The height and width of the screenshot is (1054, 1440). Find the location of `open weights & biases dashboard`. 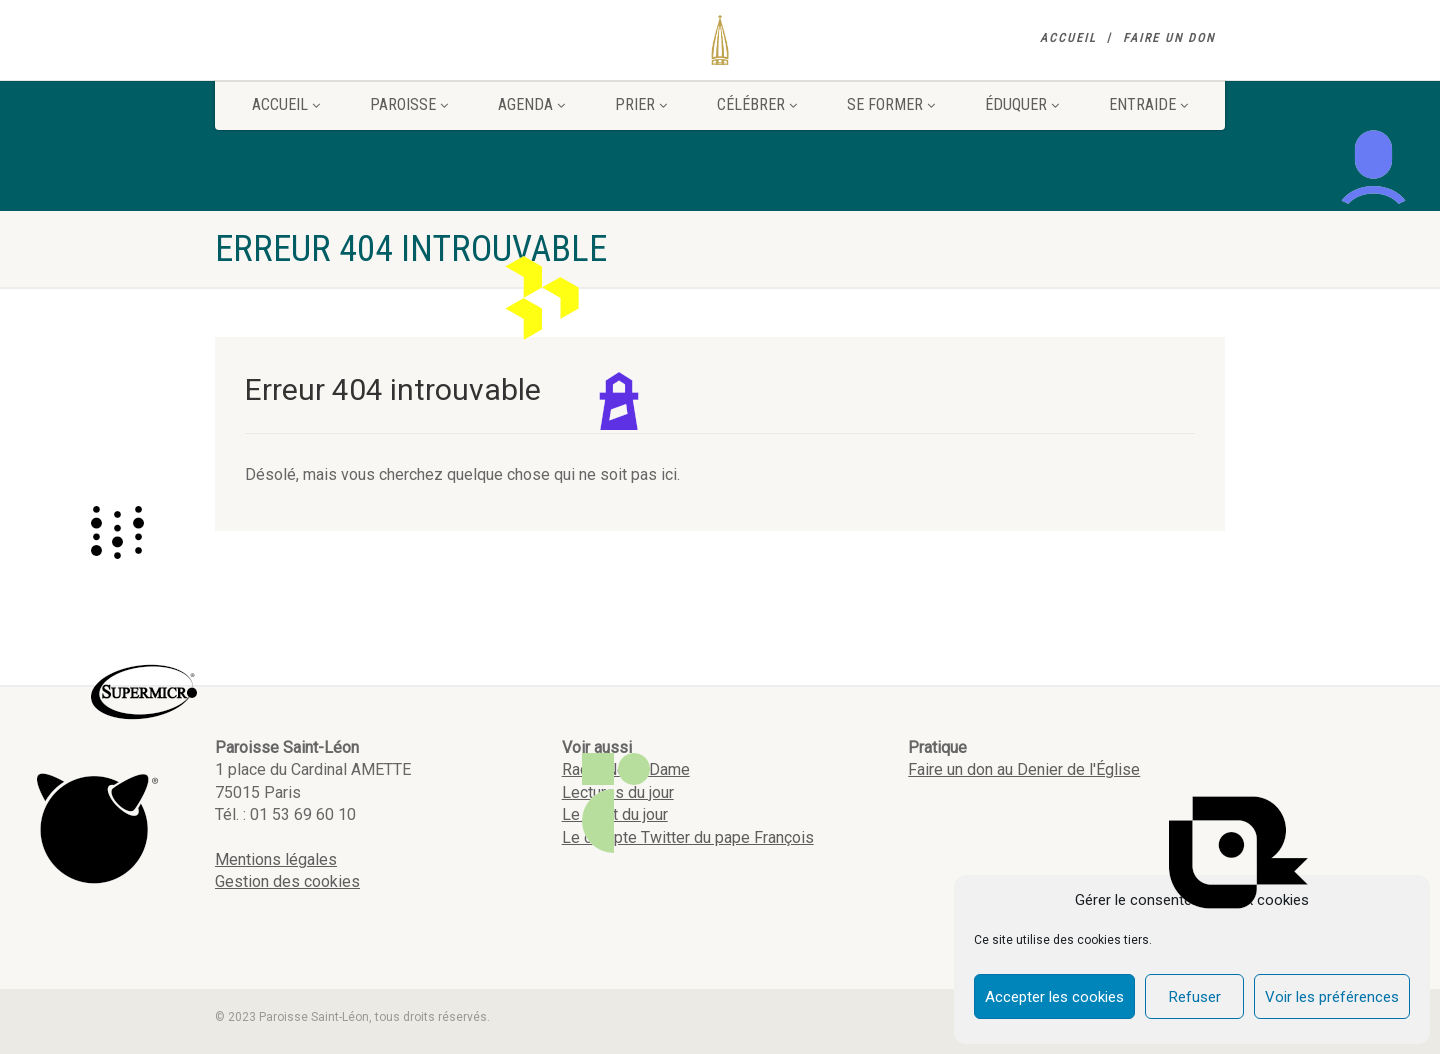

open weights & biases dashboard is located at coordinates (117, 532).